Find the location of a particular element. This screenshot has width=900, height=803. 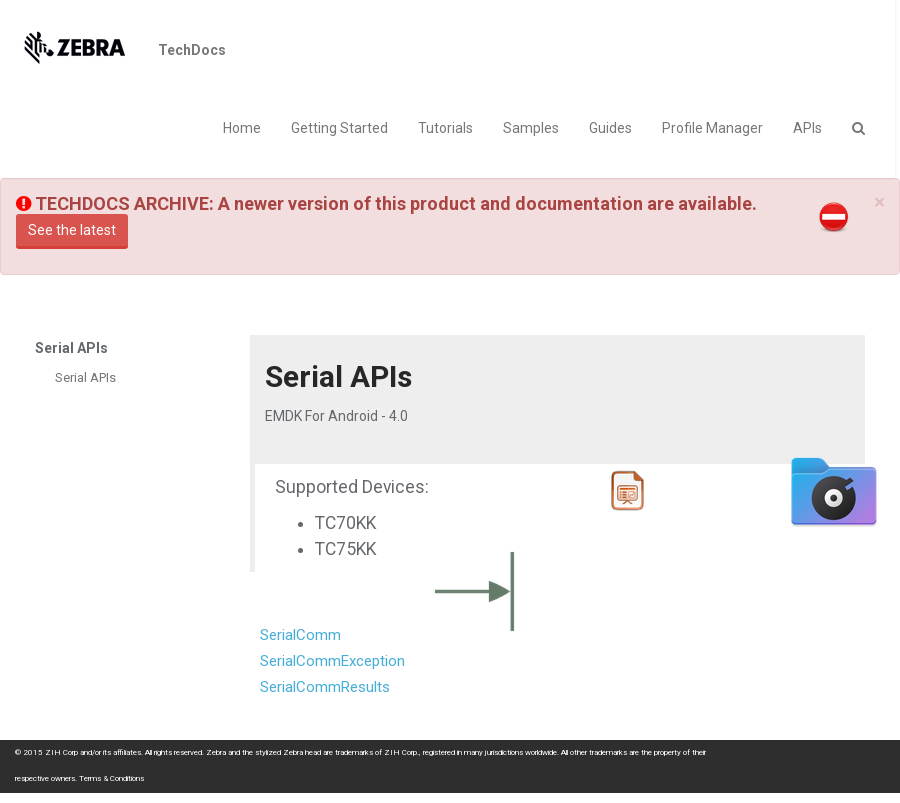

a libreoffice impress presentation file is located at coordinates (627, 490).